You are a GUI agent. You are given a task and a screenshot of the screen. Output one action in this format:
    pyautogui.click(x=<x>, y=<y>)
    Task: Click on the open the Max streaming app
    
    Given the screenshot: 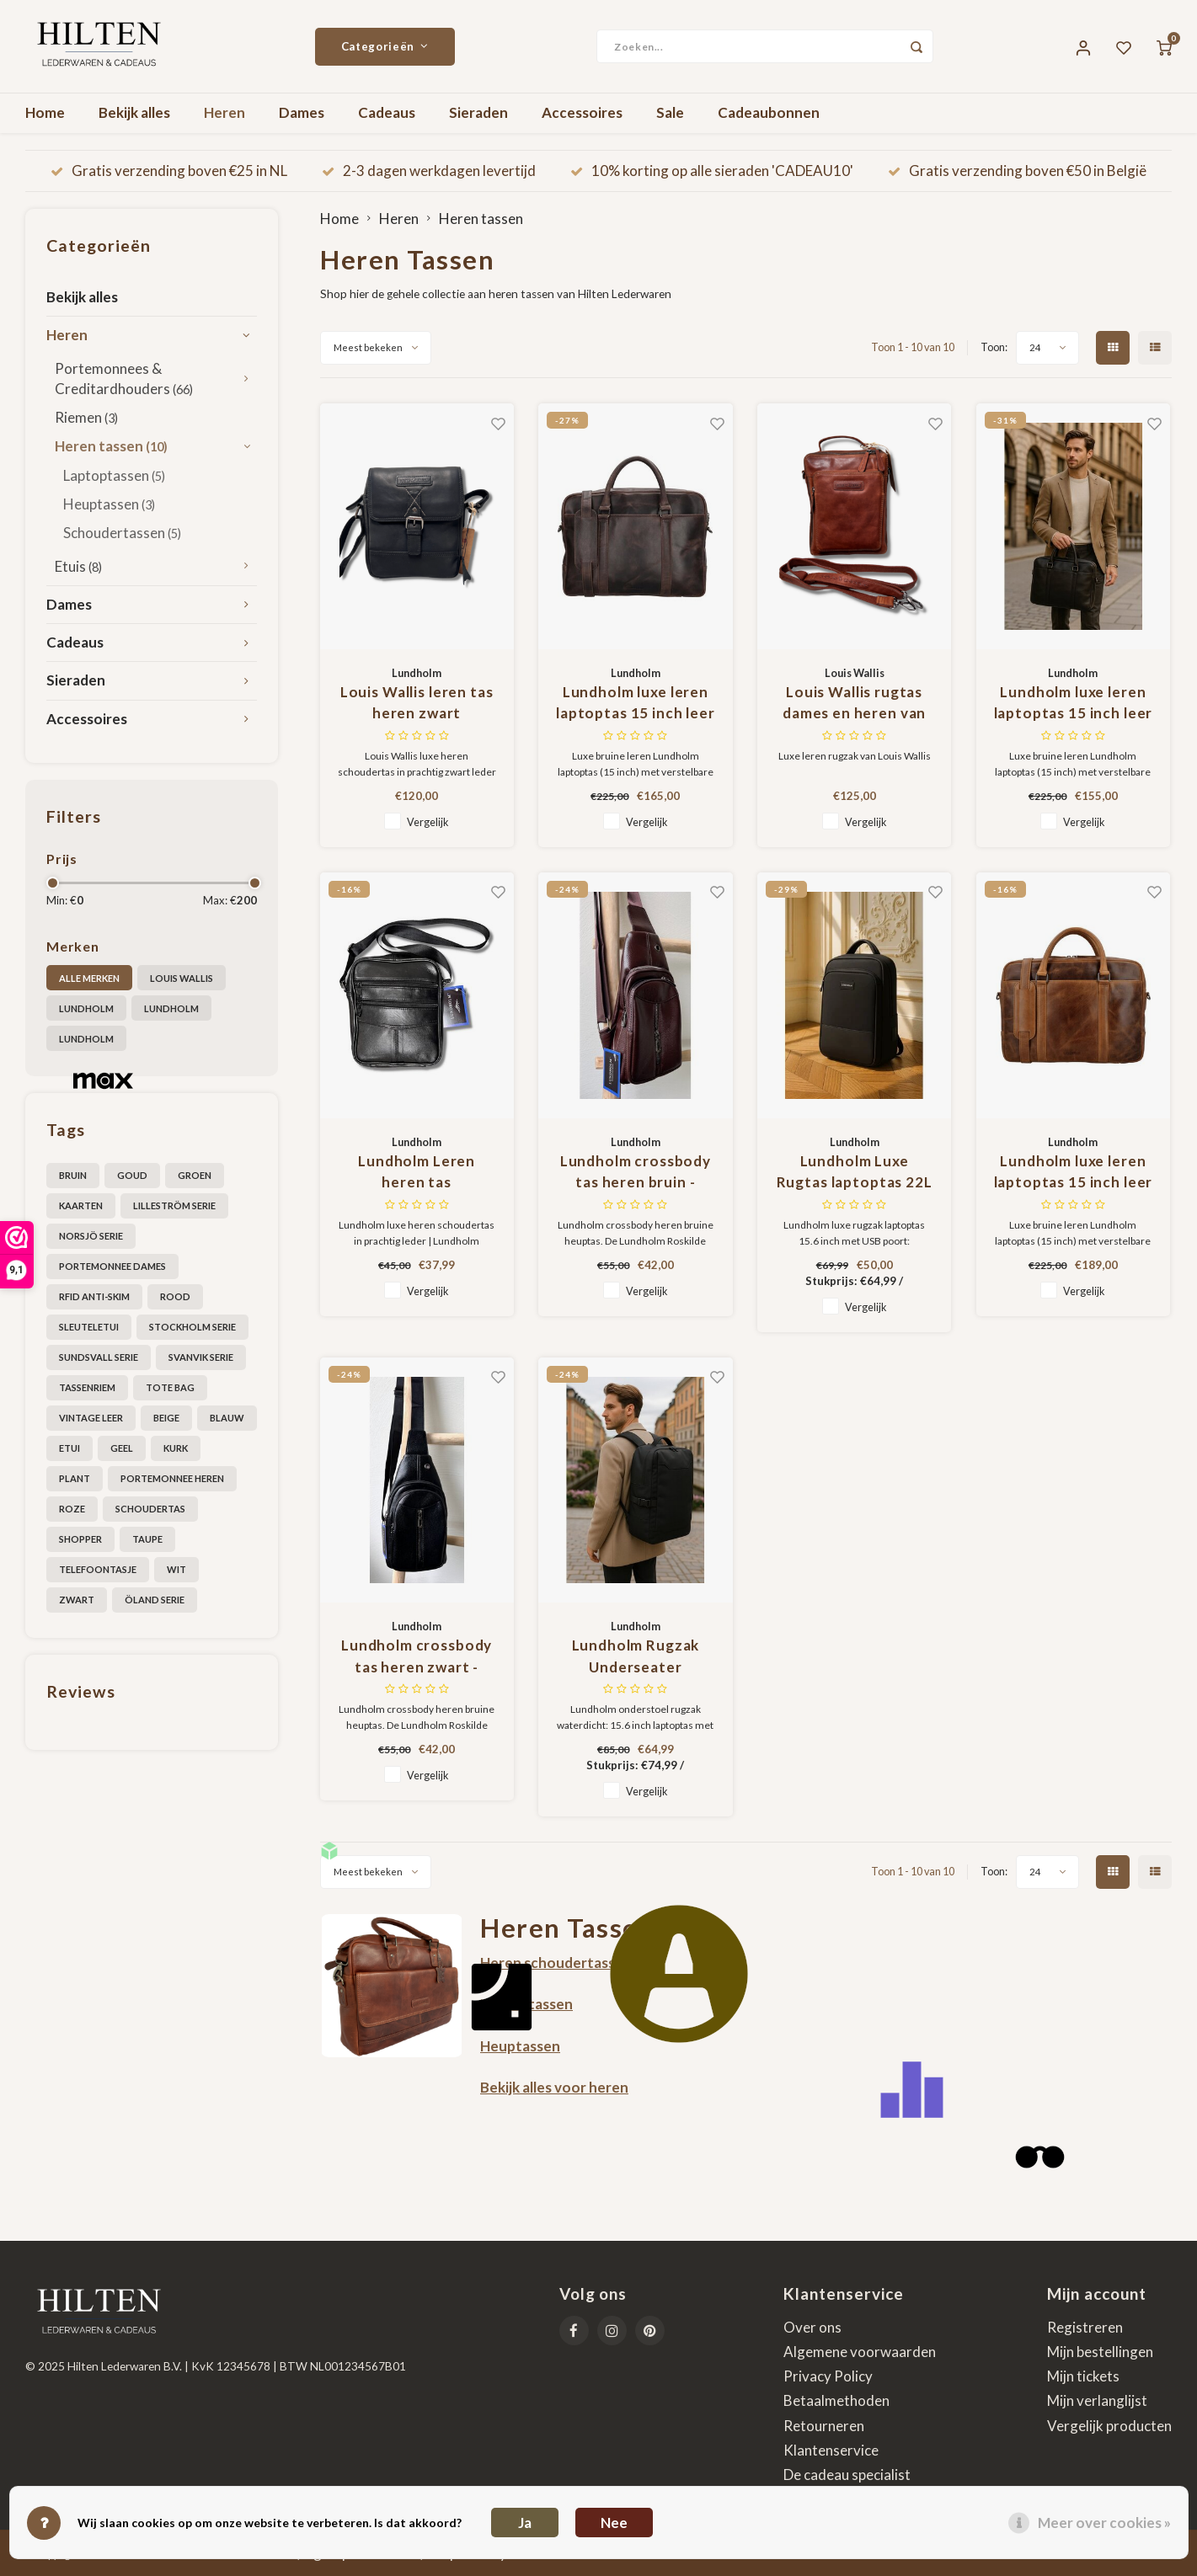 What is the action you would take?
    pyautogui.click(x=103, y=1080)
    